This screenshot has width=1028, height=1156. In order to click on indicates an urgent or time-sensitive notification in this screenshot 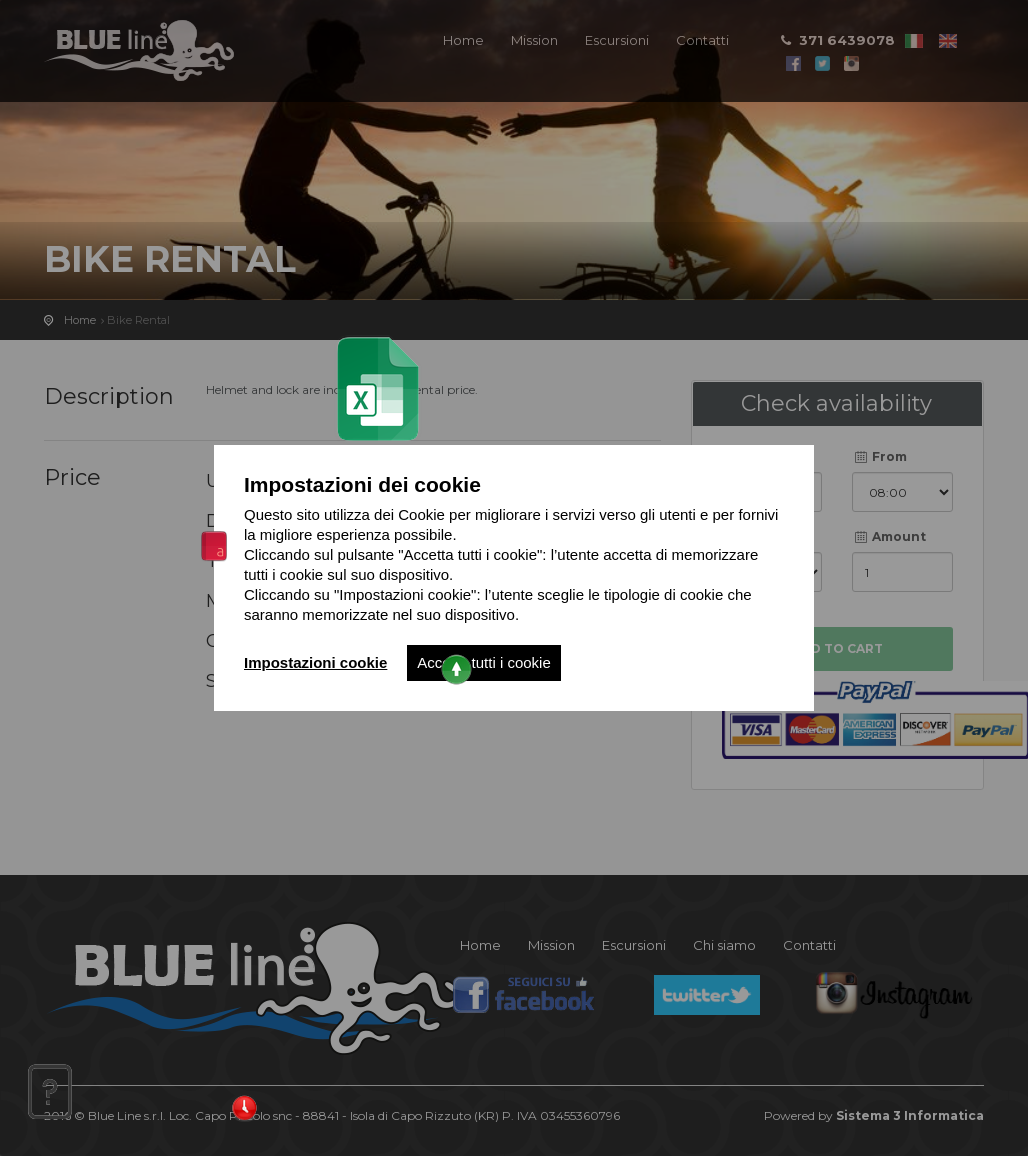, I will do `click(244, 1108)`.